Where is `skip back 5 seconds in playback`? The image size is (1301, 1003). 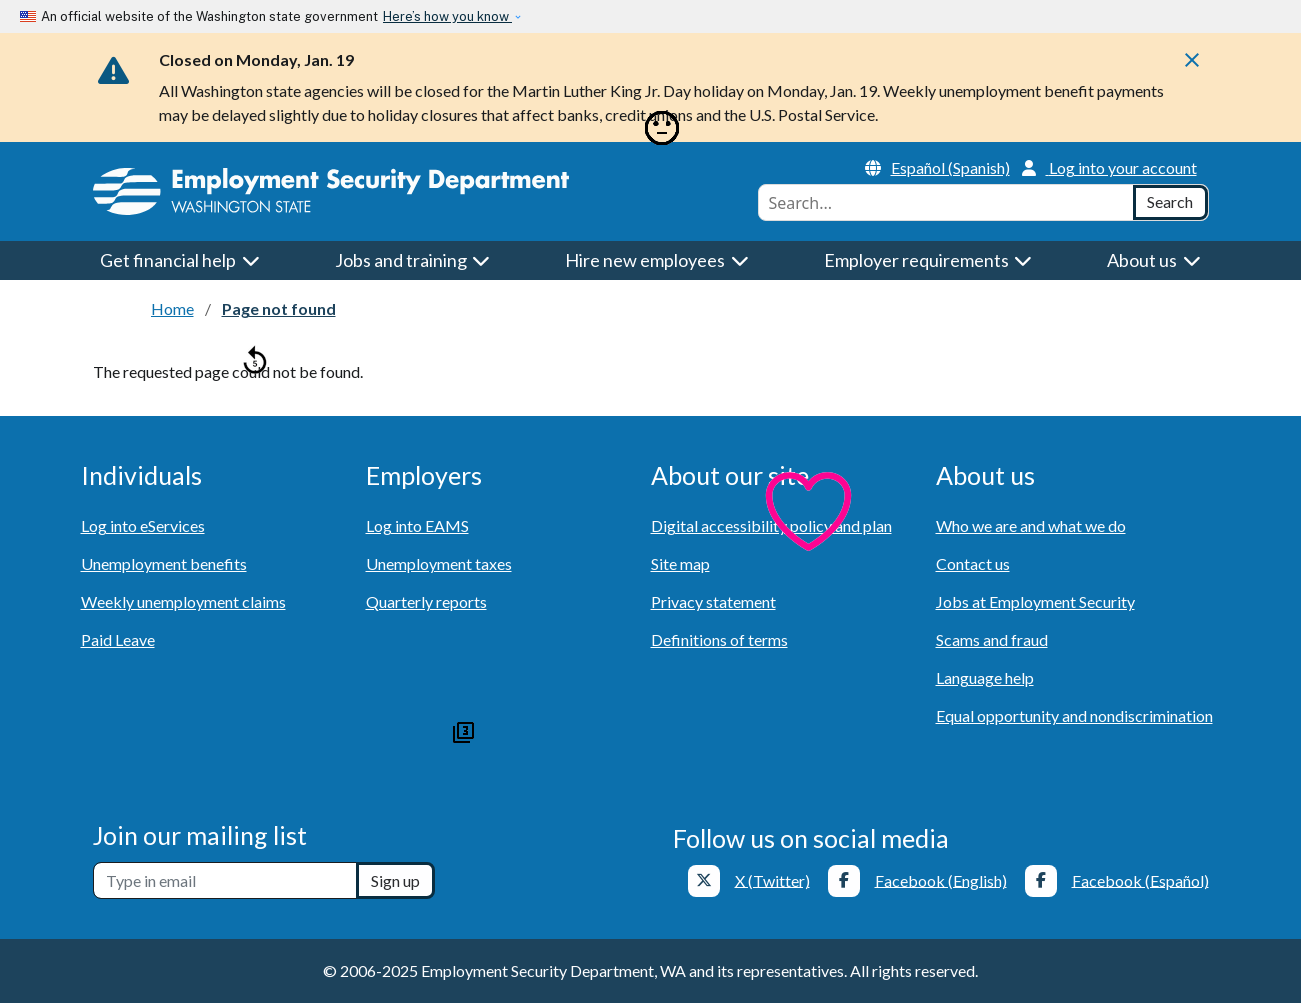
skip back 5 seconds in playback is located at coordinates (255, 361).